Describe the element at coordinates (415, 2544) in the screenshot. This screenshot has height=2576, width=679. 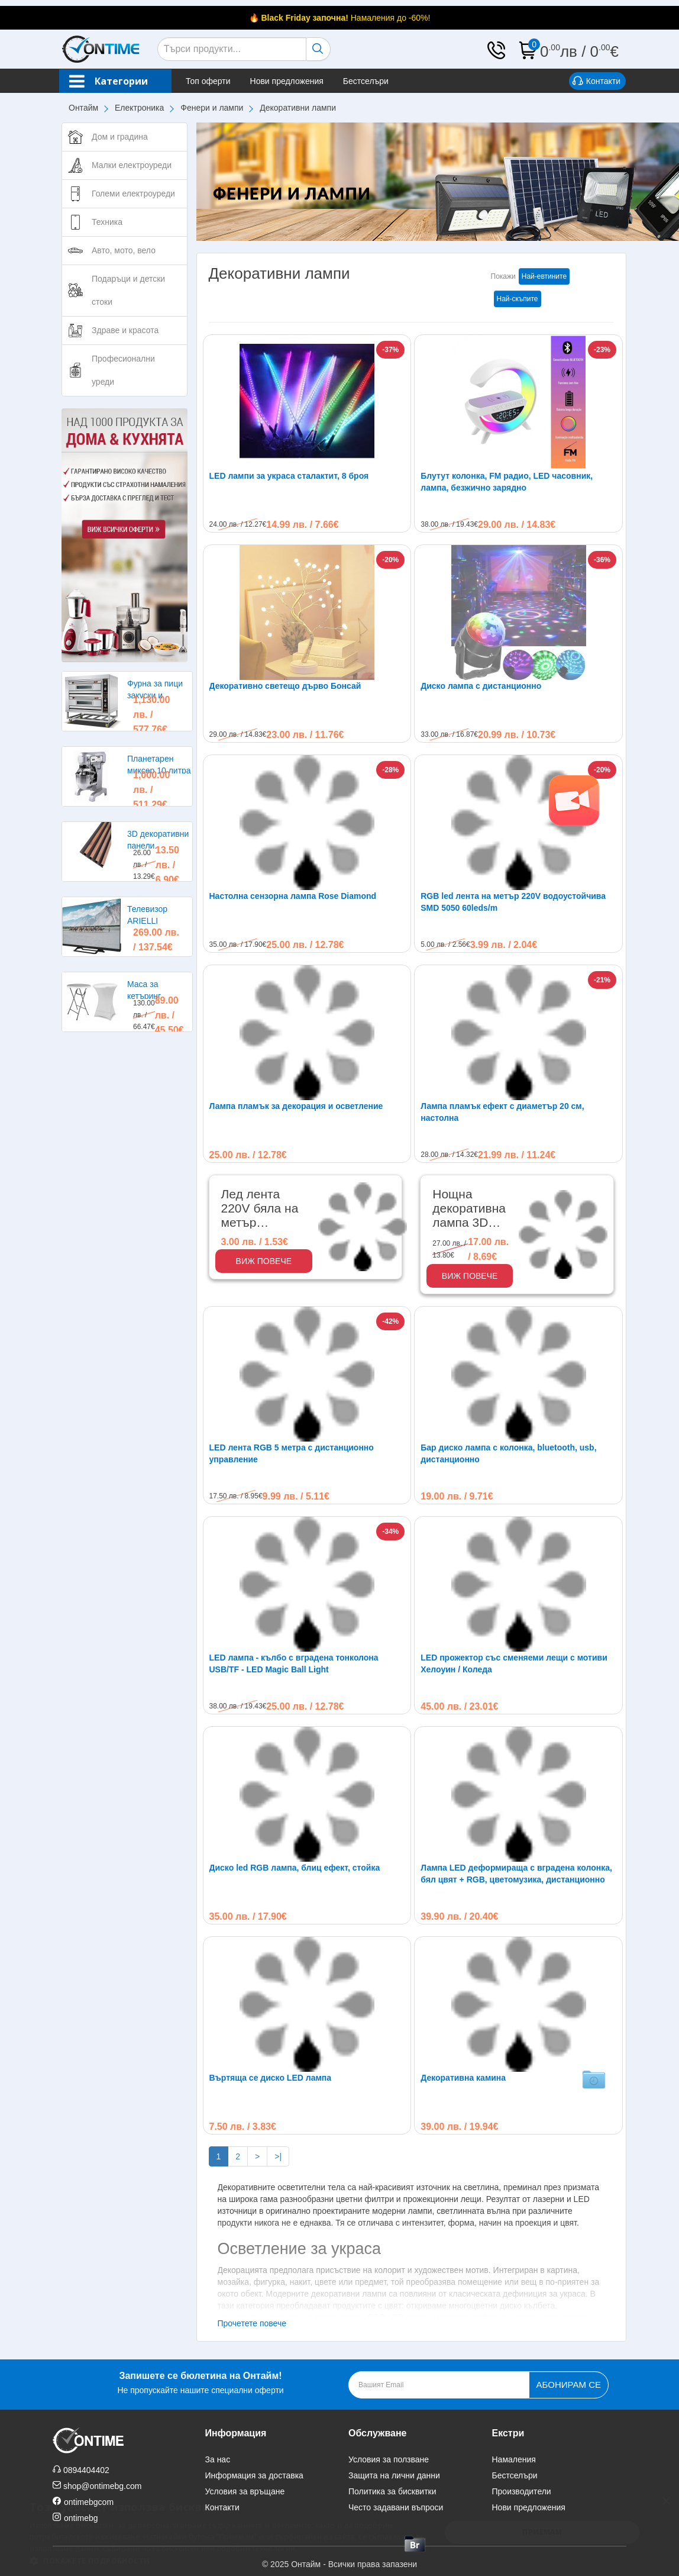
I see `folder containing Adobe Bridge files` at that location.